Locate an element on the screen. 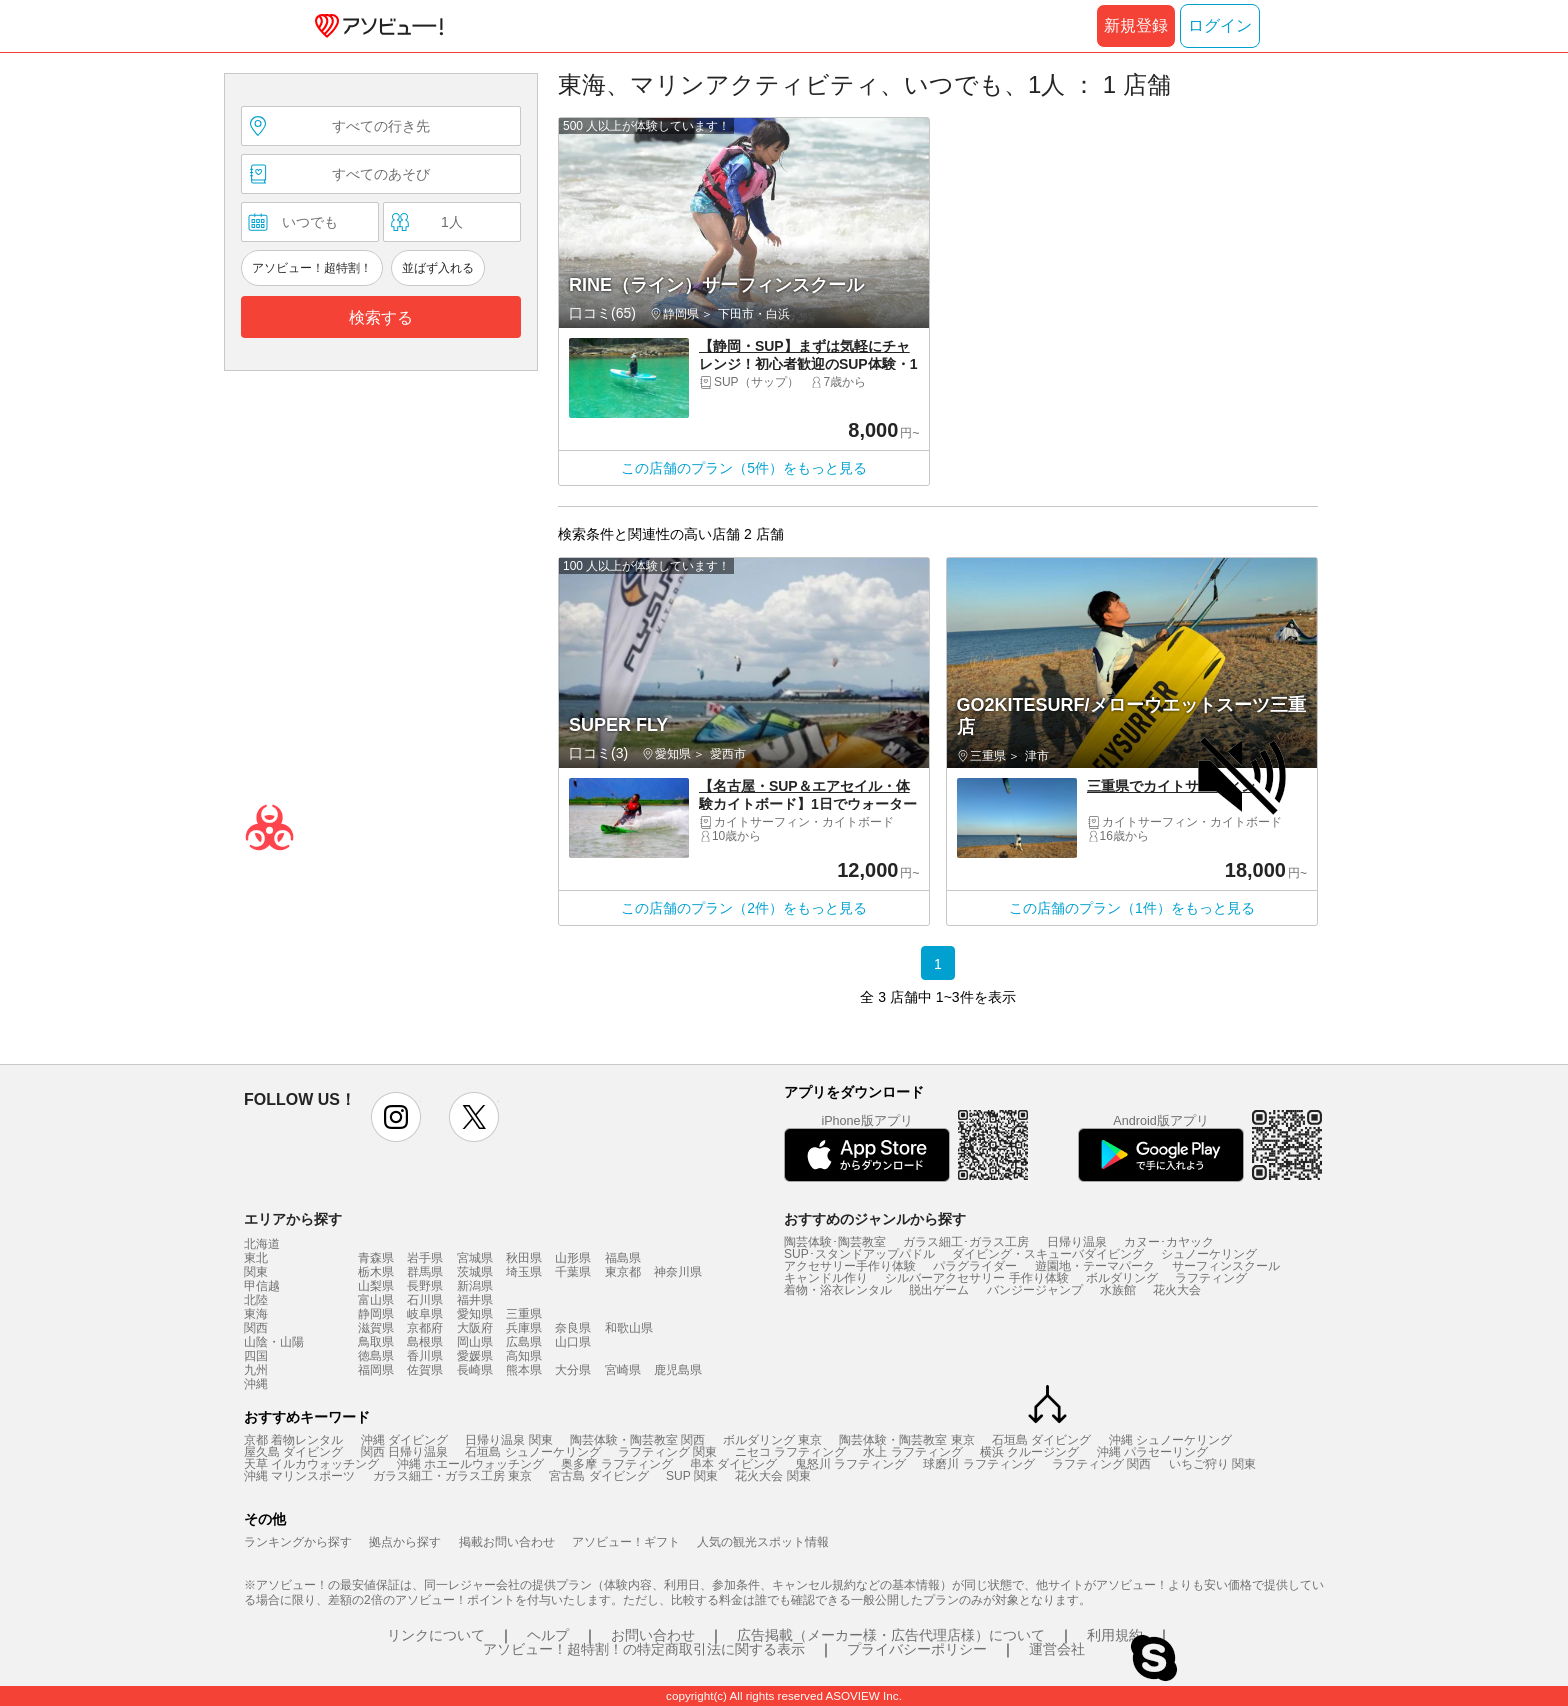 This screenshot has height=1706, width=1568. open Skype app is located at coordinates (1154, 1658).